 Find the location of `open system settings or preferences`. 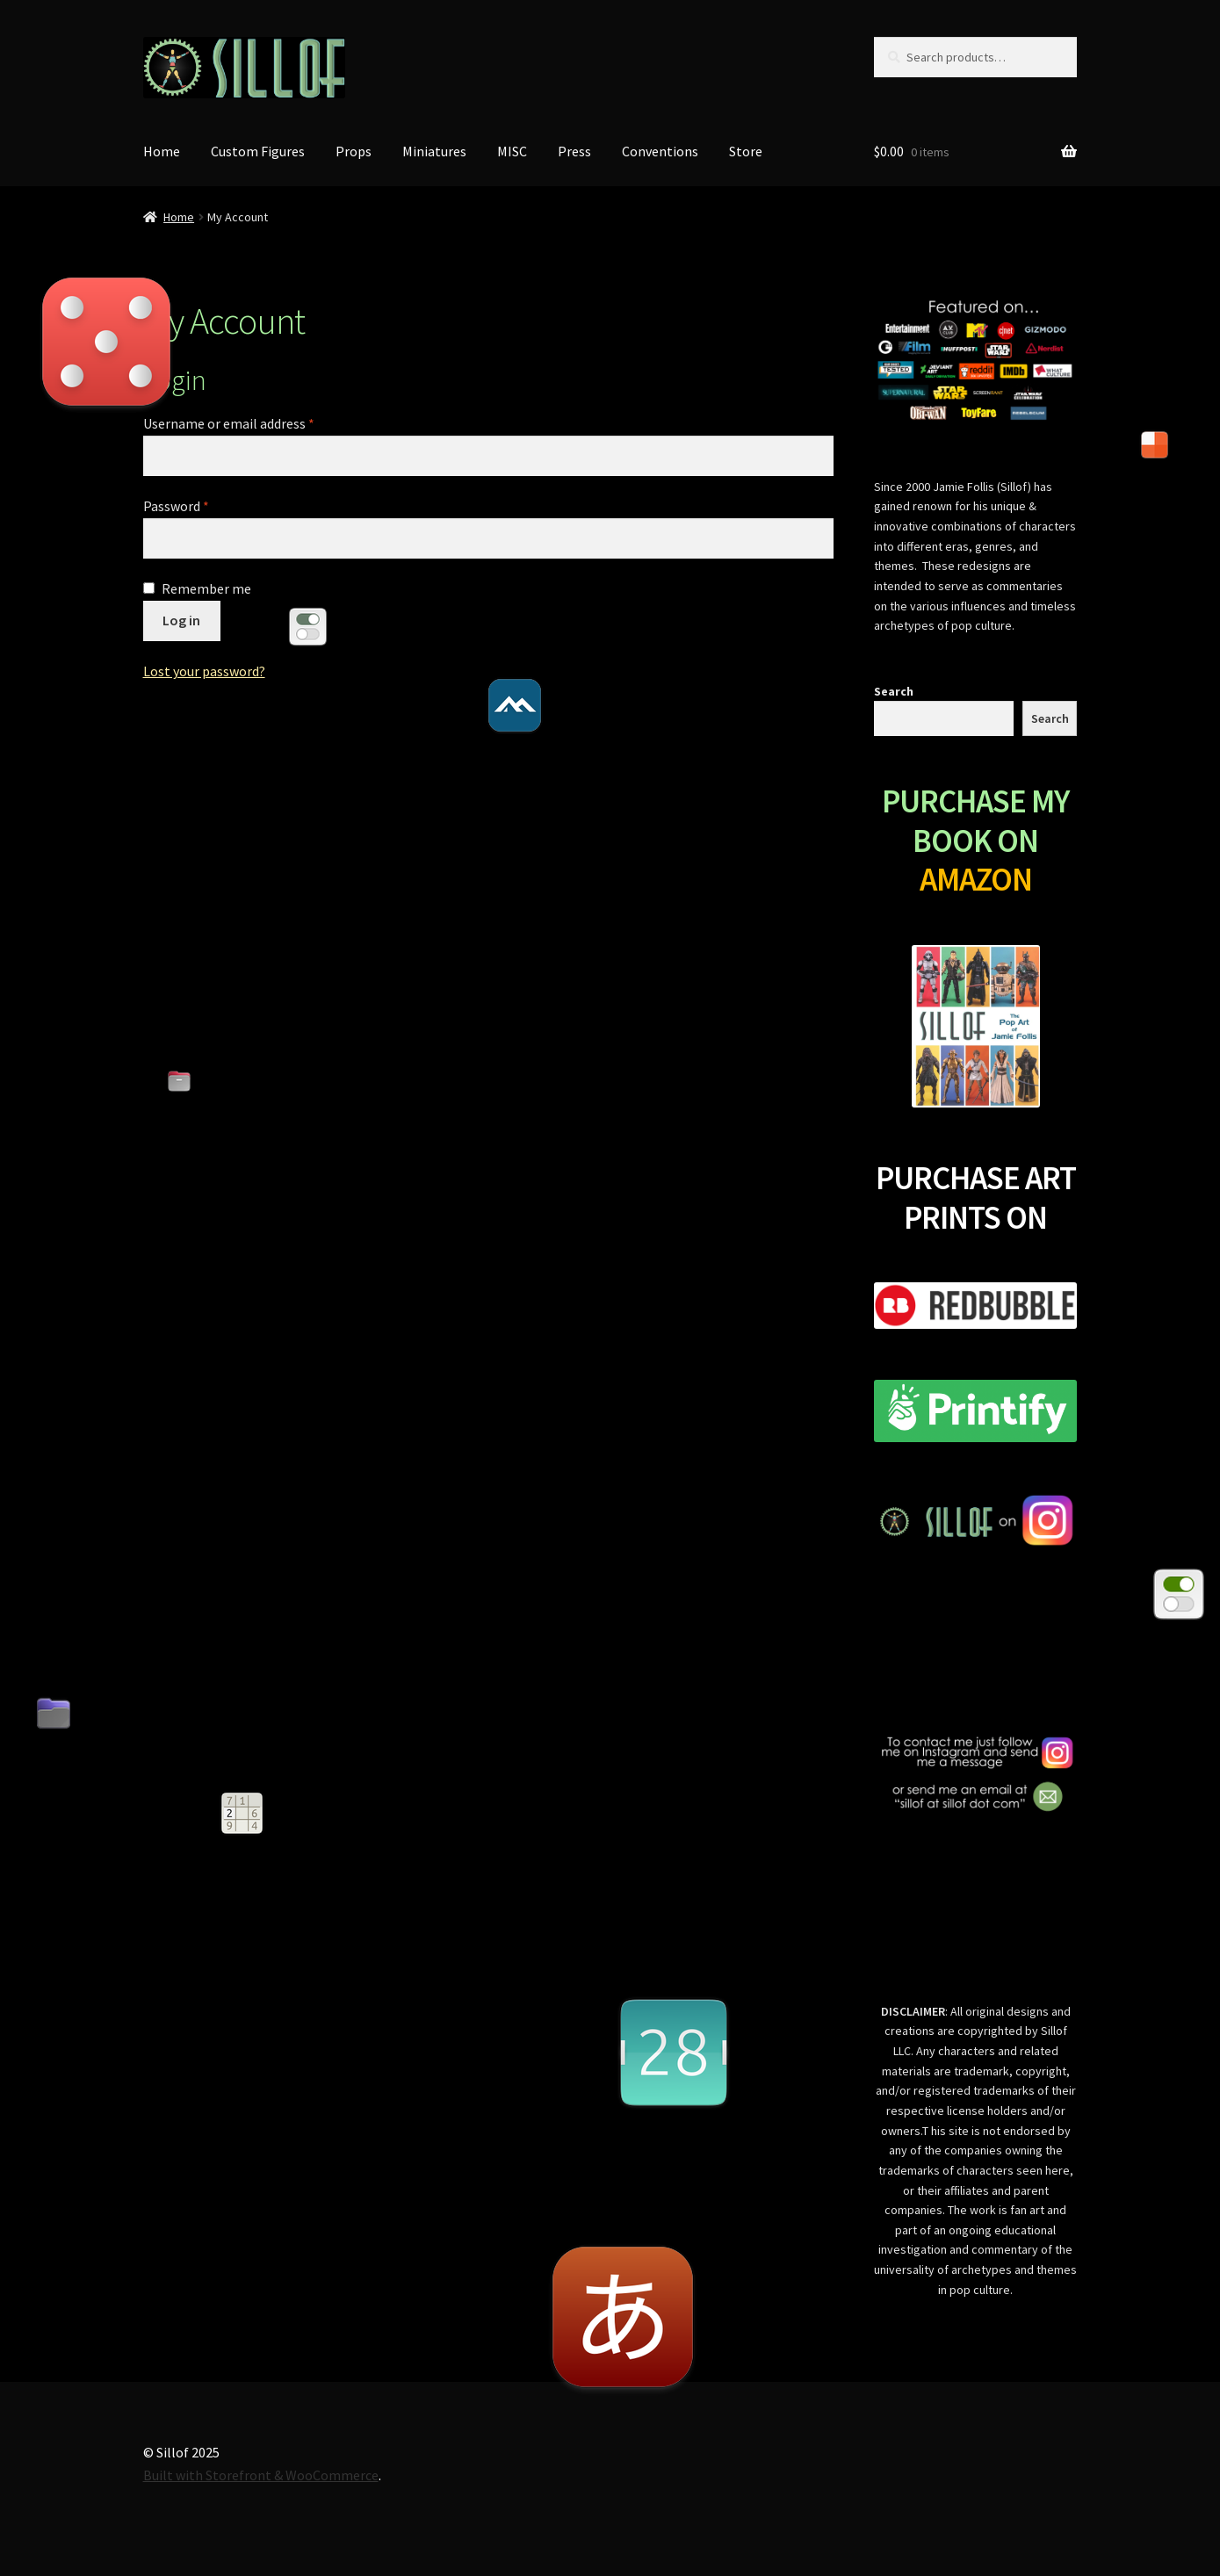

open system settings or preferences is located at coordinates (307, 626).